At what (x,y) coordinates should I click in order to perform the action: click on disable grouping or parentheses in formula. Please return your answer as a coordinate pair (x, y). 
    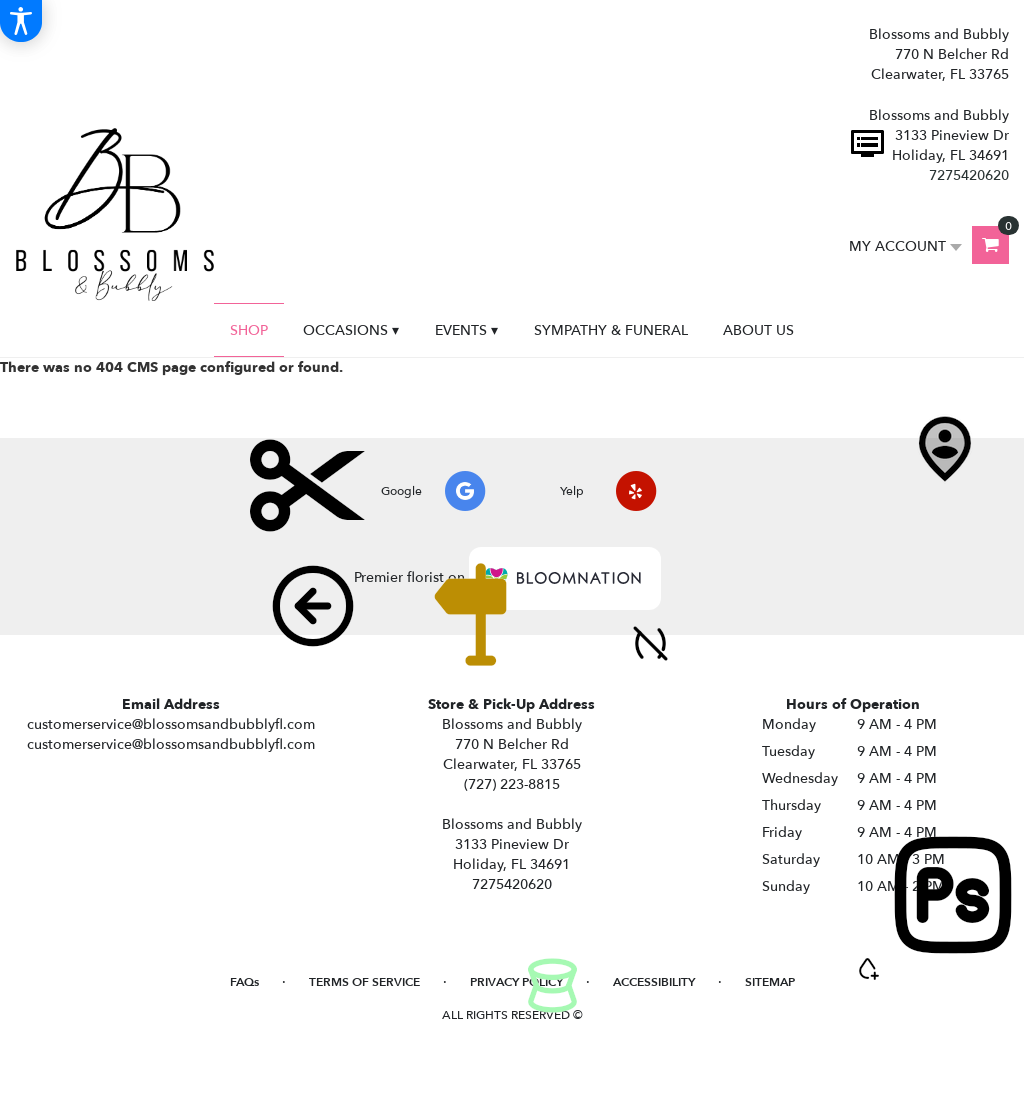
    Looking at the image, I should click on (650, 643).